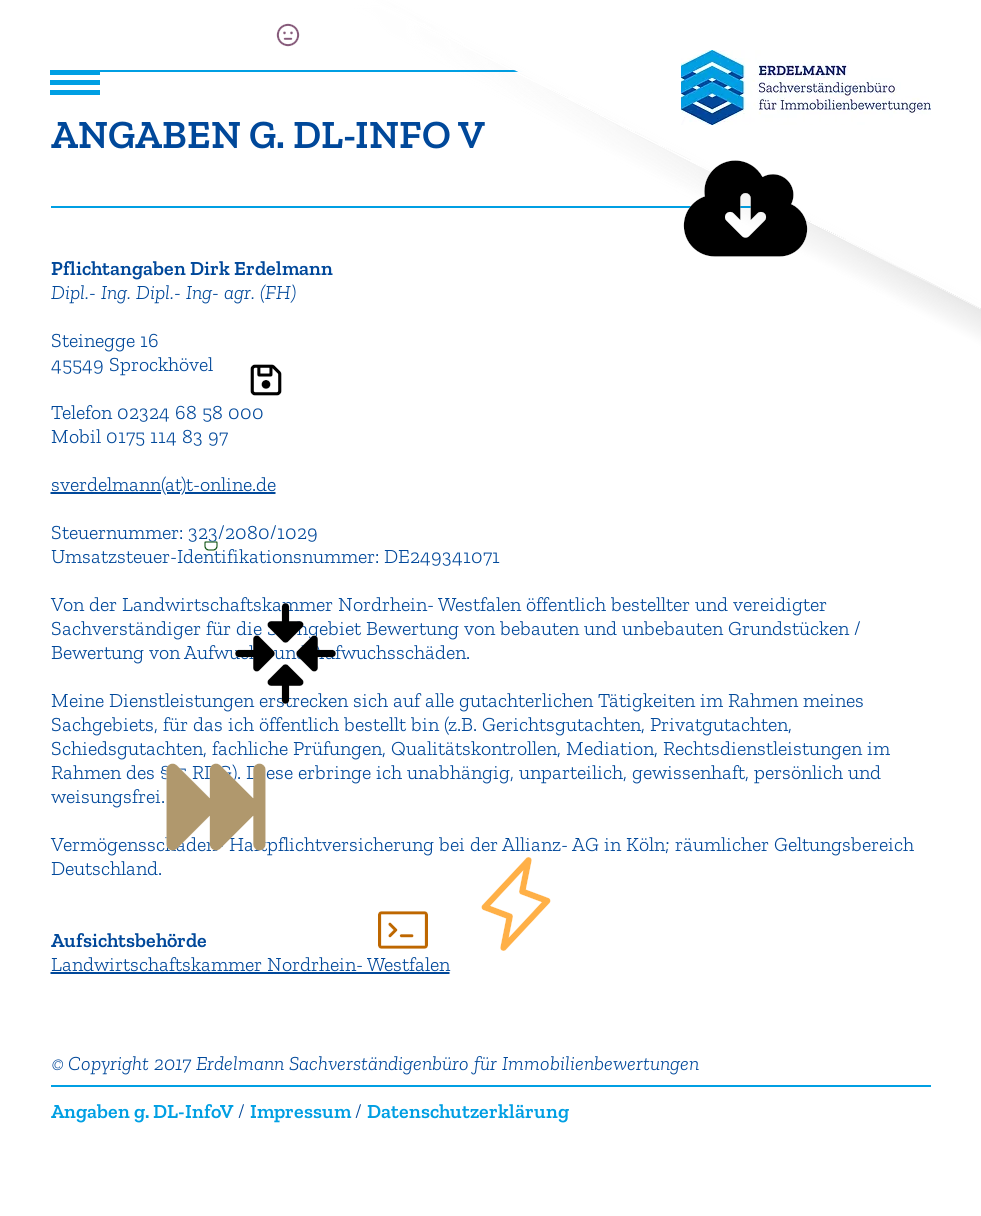 The width and height of the screenshot is (981, 1216). I want to click on open command line terminal, so click(403, 930).